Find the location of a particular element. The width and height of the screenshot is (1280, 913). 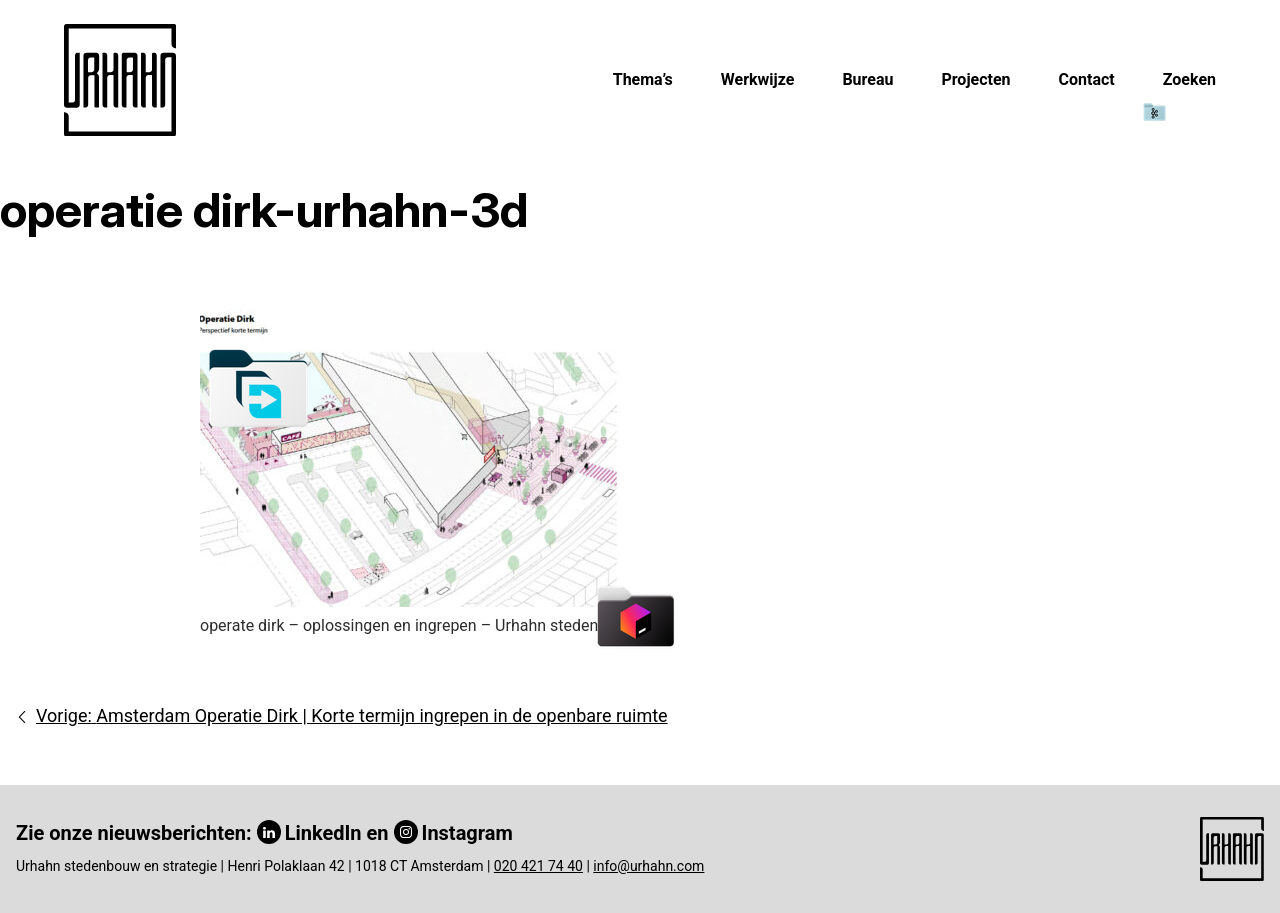

folder containing apache kafka configuration files is located at coordinates (1154, 112).